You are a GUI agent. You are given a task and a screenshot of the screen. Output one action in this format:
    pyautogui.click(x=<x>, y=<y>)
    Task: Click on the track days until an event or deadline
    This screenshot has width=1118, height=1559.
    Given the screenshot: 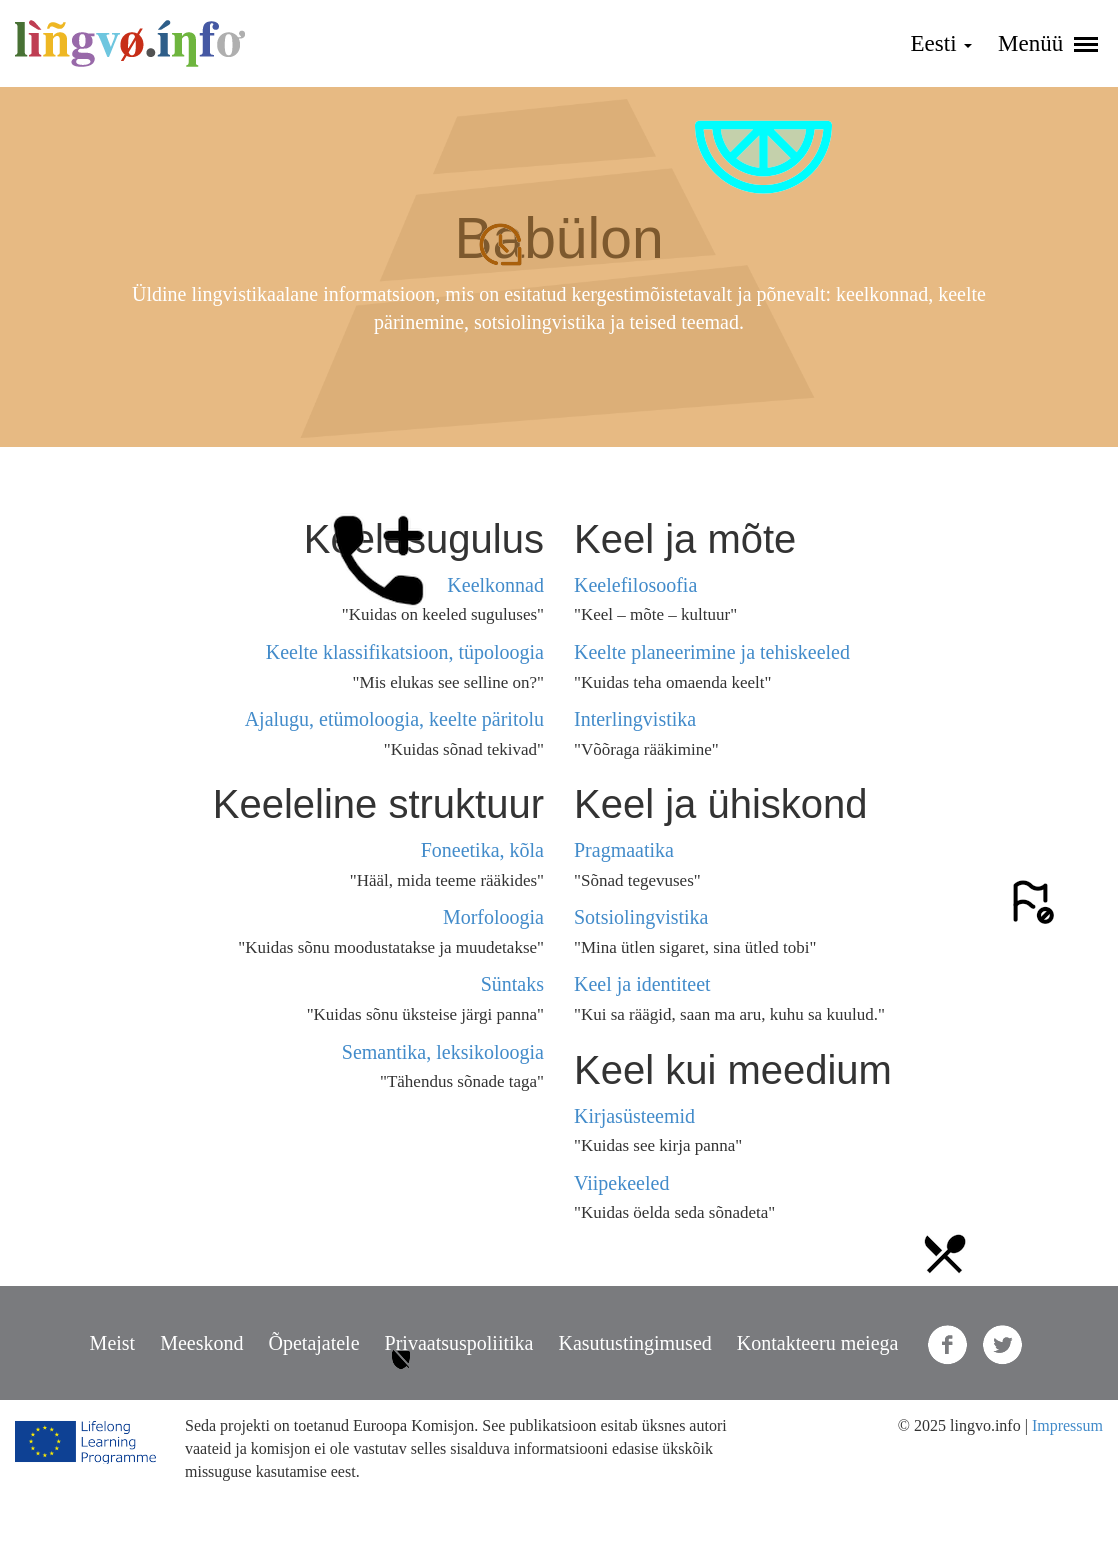 What is the action you would take?
    pyautogui.click(x=500, y=244)
    